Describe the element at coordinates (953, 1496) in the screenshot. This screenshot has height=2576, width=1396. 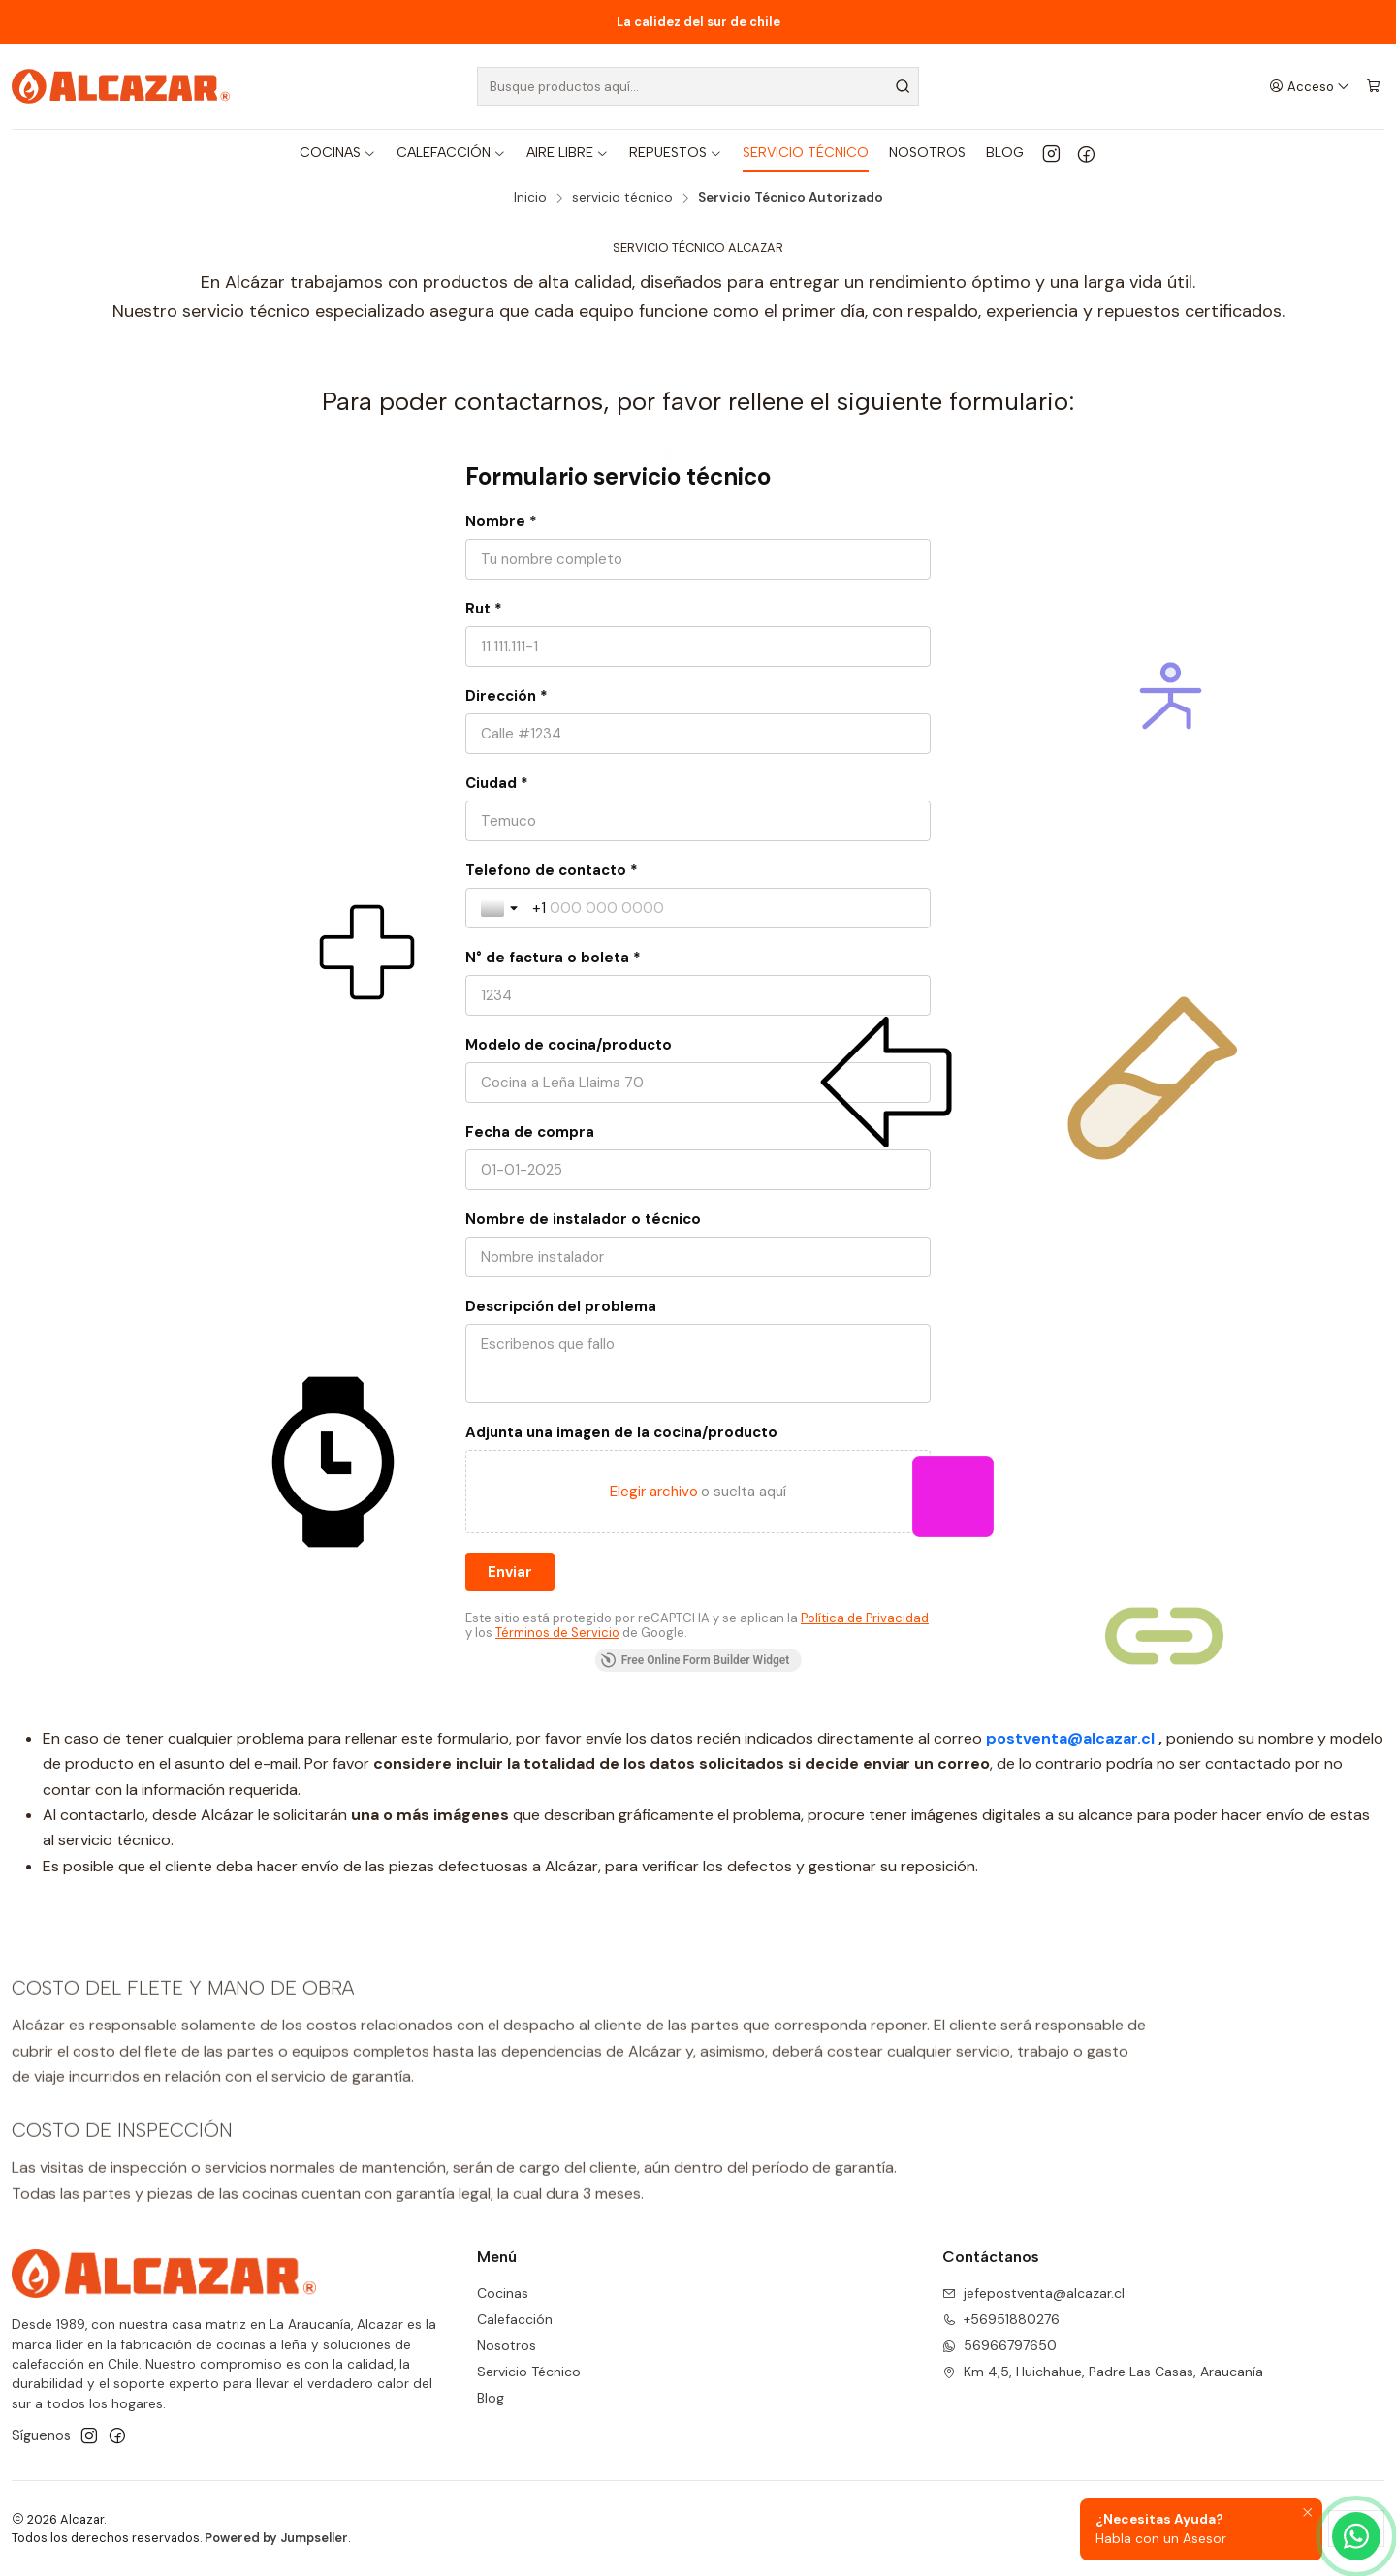
I see `stop media playback` at that location.